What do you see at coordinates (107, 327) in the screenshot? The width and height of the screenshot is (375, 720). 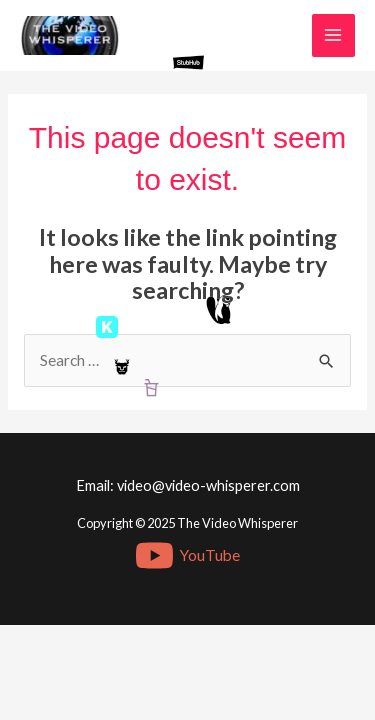 I see `keystone CMS logo` at bounding box center [107, 327].